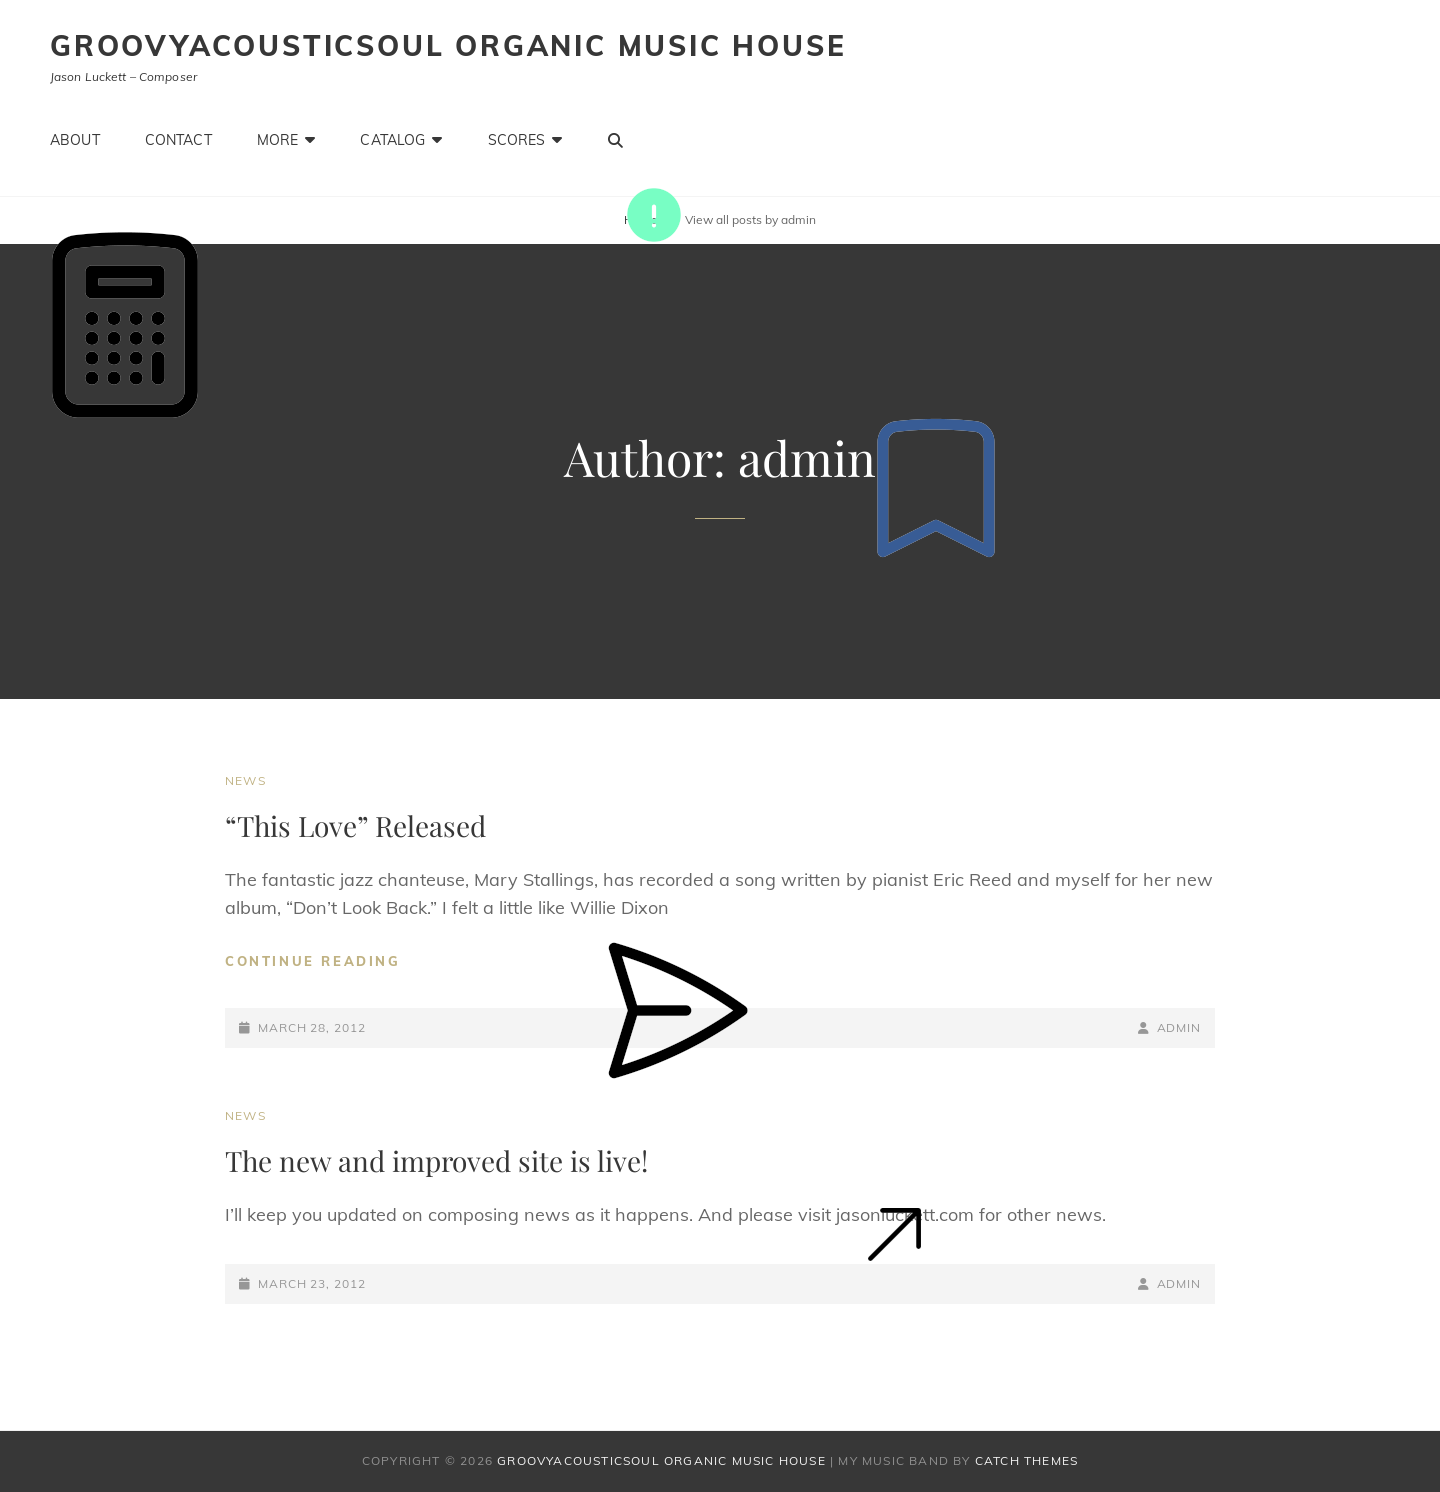 The width and height of the screenshot is (1440, 1492). Describe the element at coordinates (936, 488) in the screenshot. I see `save this item for later` at that location.